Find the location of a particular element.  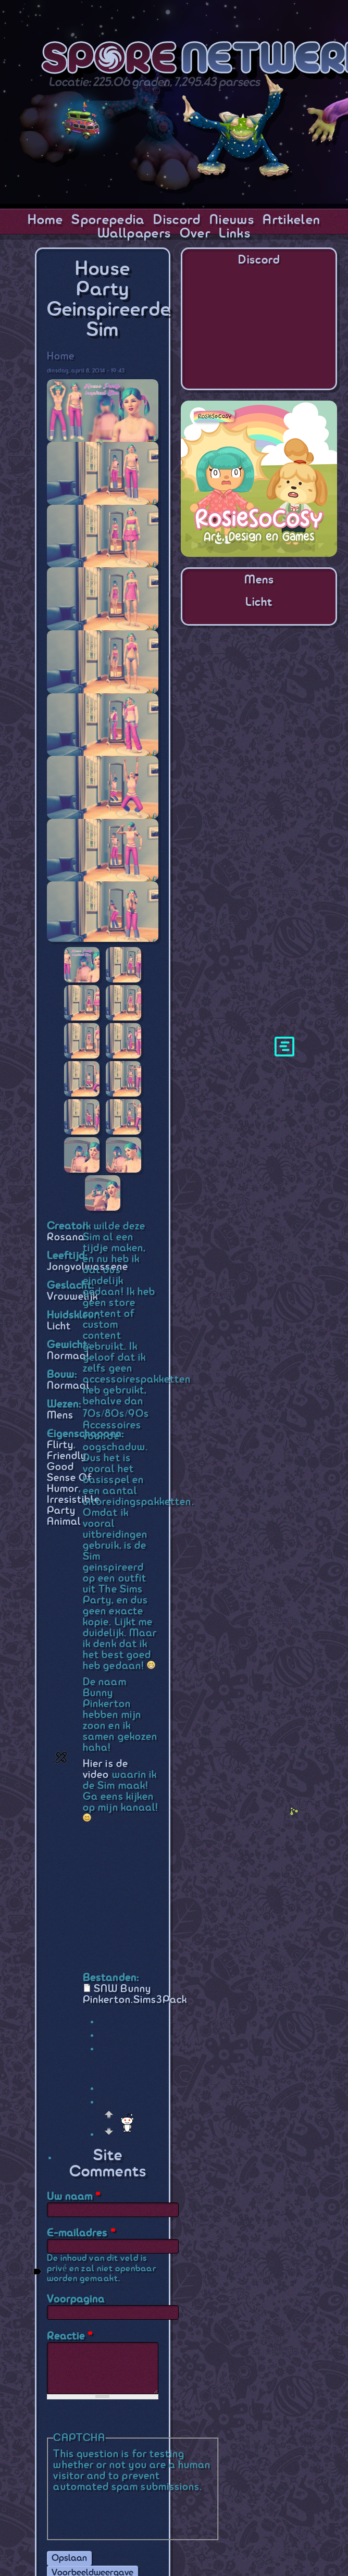

view project roadmap is located at coordinates (284, 1047).